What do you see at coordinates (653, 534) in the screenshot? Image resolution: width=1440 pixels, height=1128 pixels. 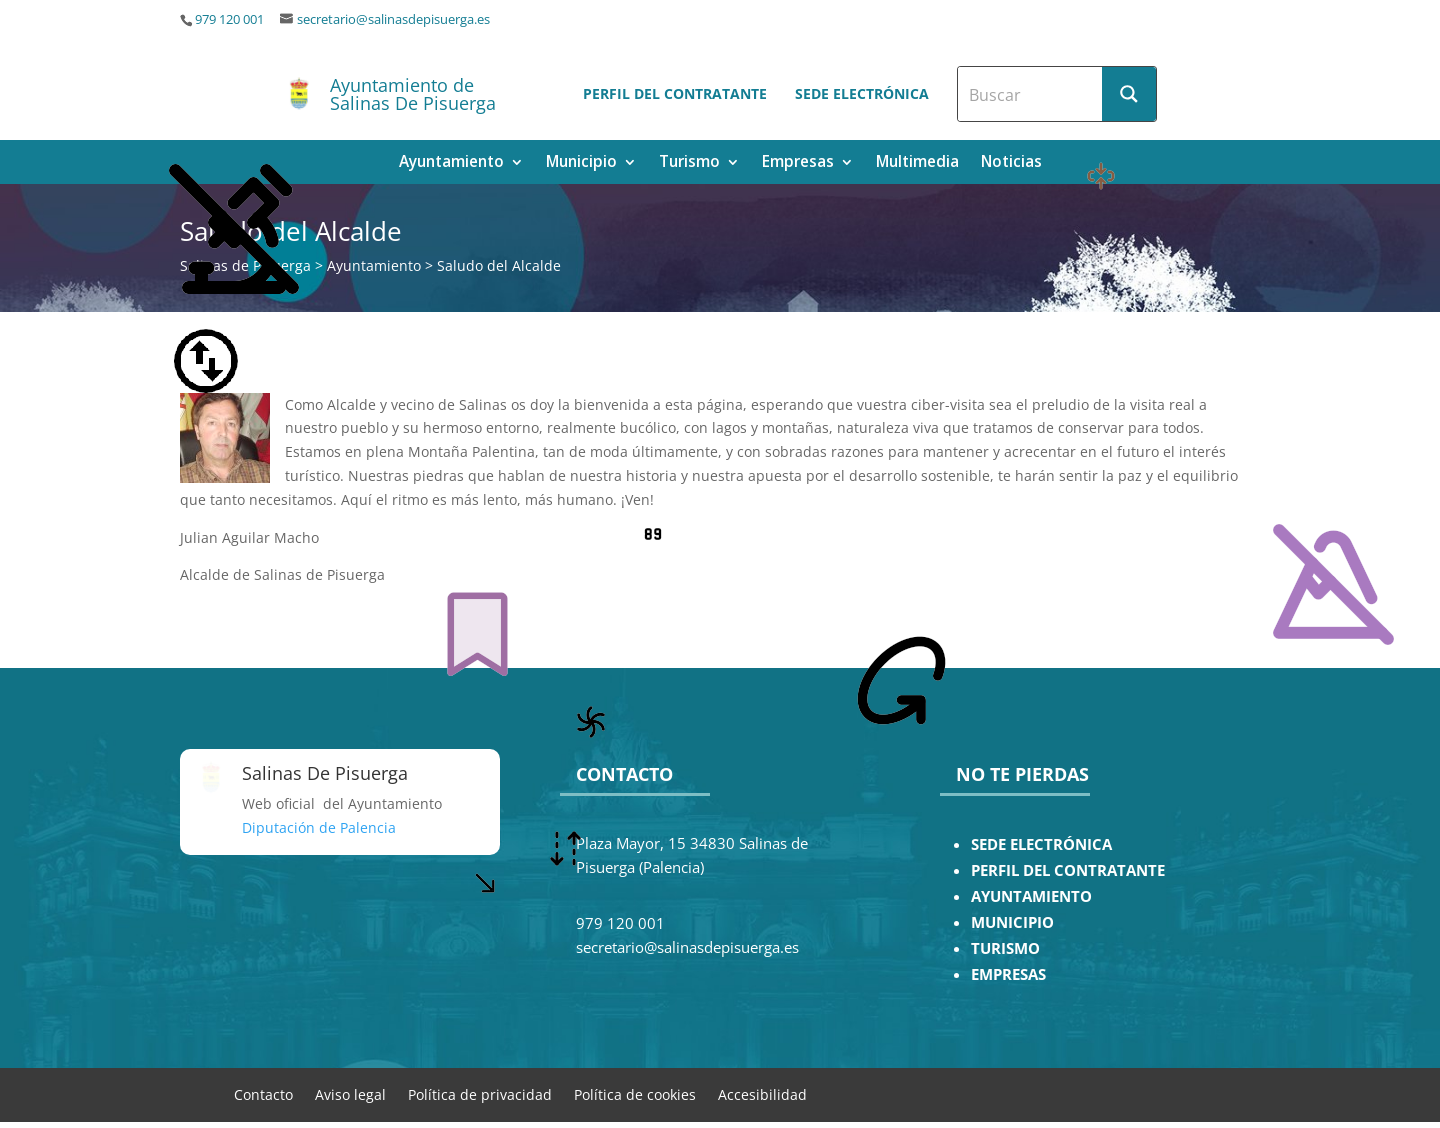 I see `displays the number 89 as a count or badge indicator` at bounding box center [653, 534].